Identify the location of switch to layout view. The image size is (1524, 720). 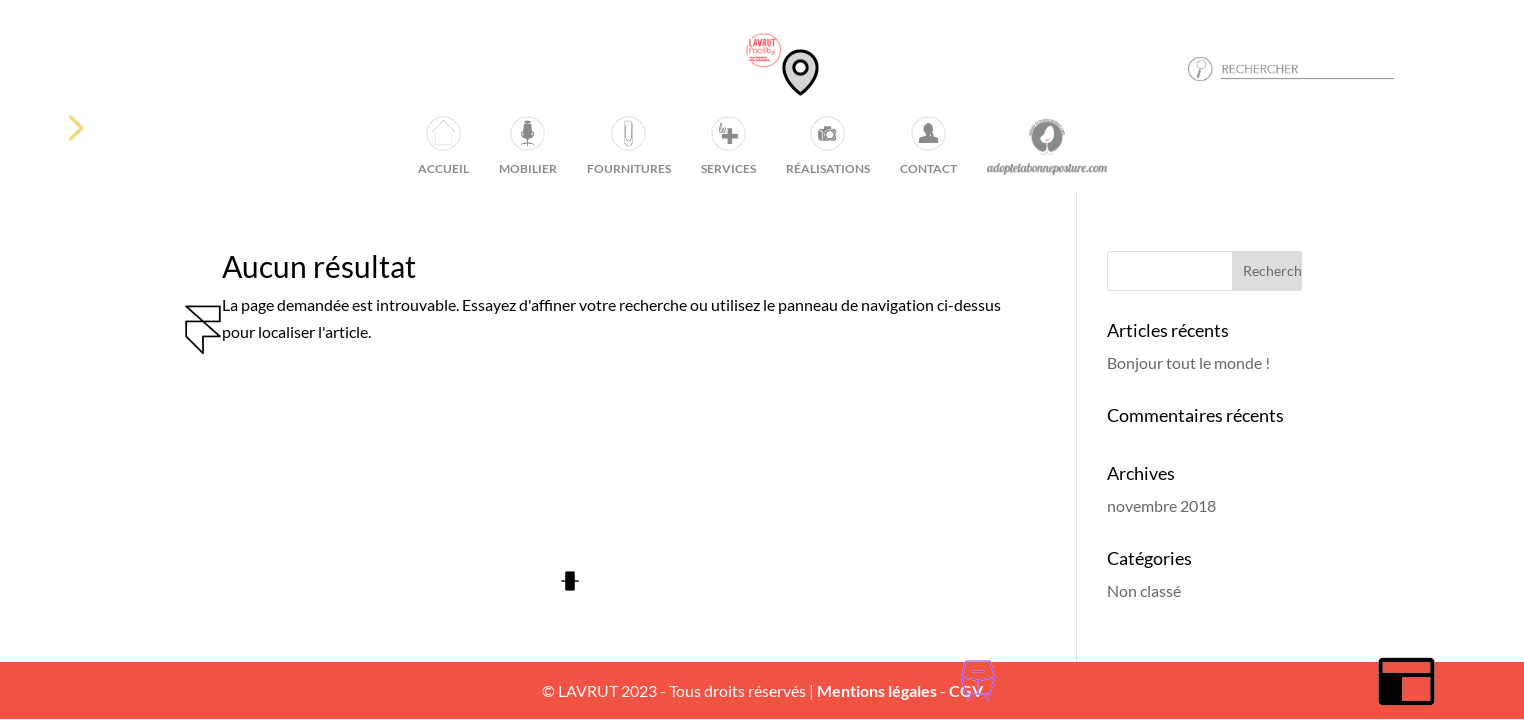
(1406, 681).